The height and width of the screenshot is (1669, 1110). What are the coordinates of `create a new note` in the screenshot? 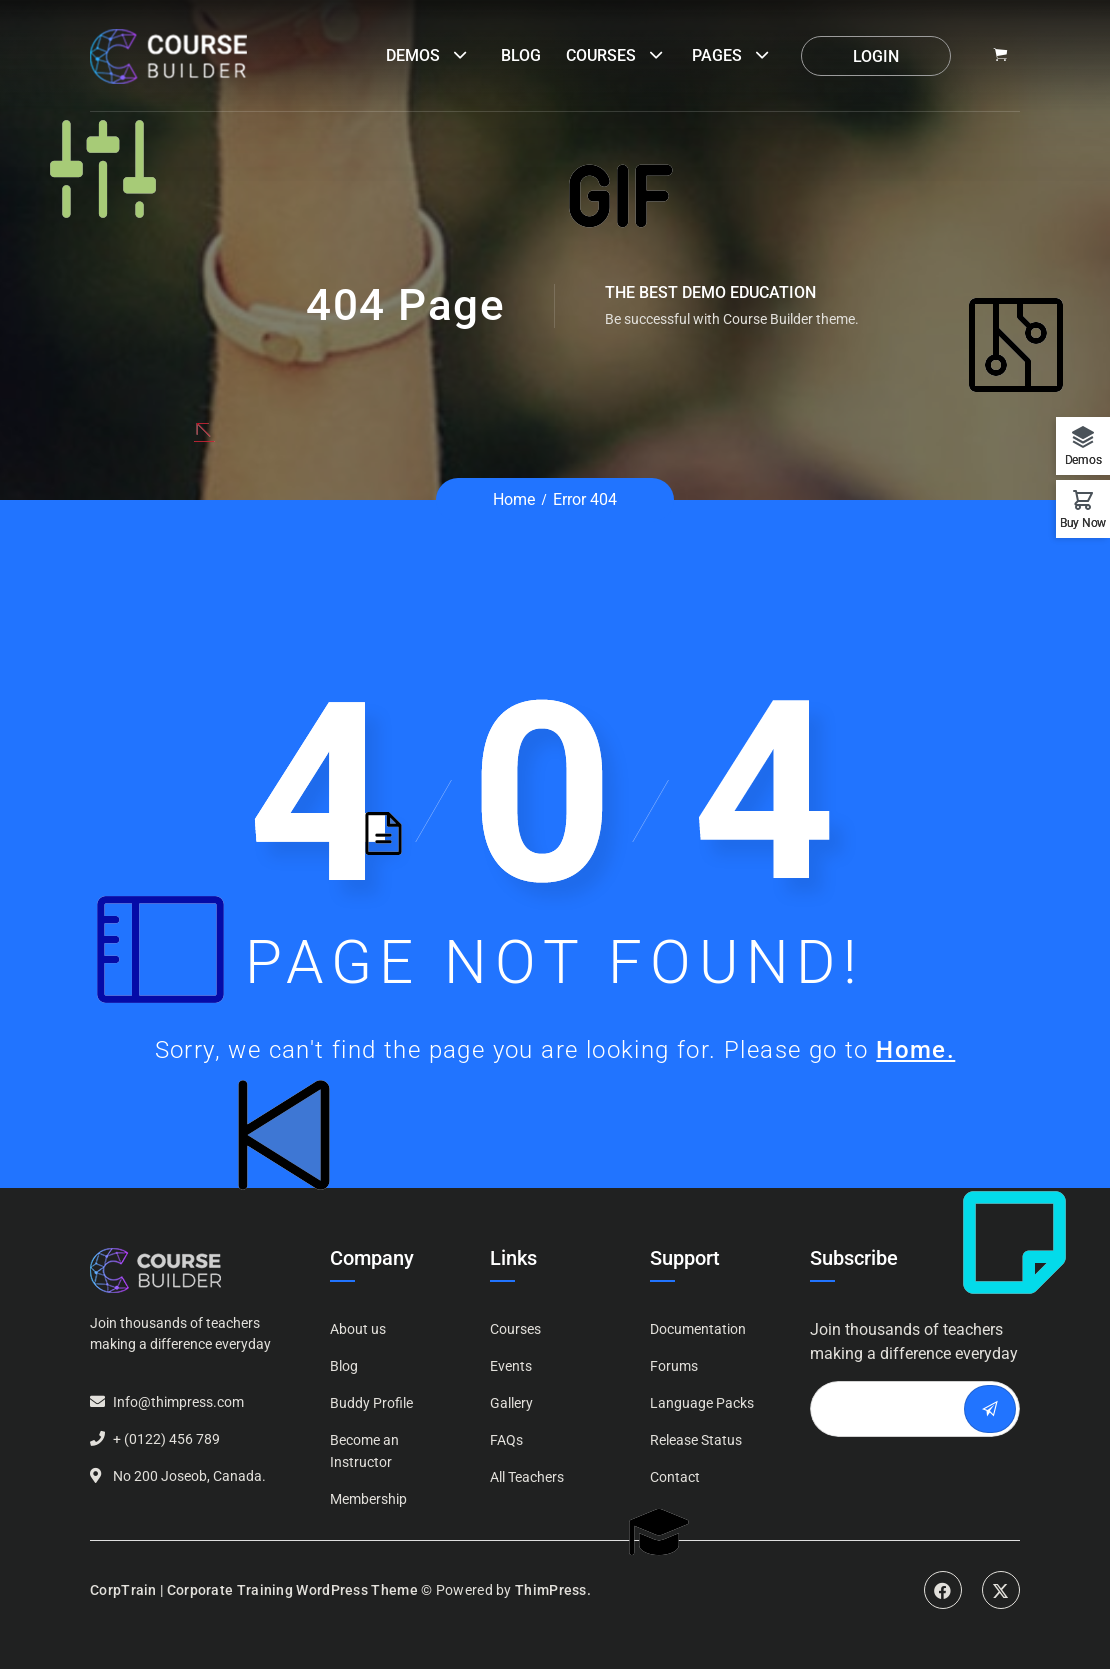 It's located at (1014, 1242).